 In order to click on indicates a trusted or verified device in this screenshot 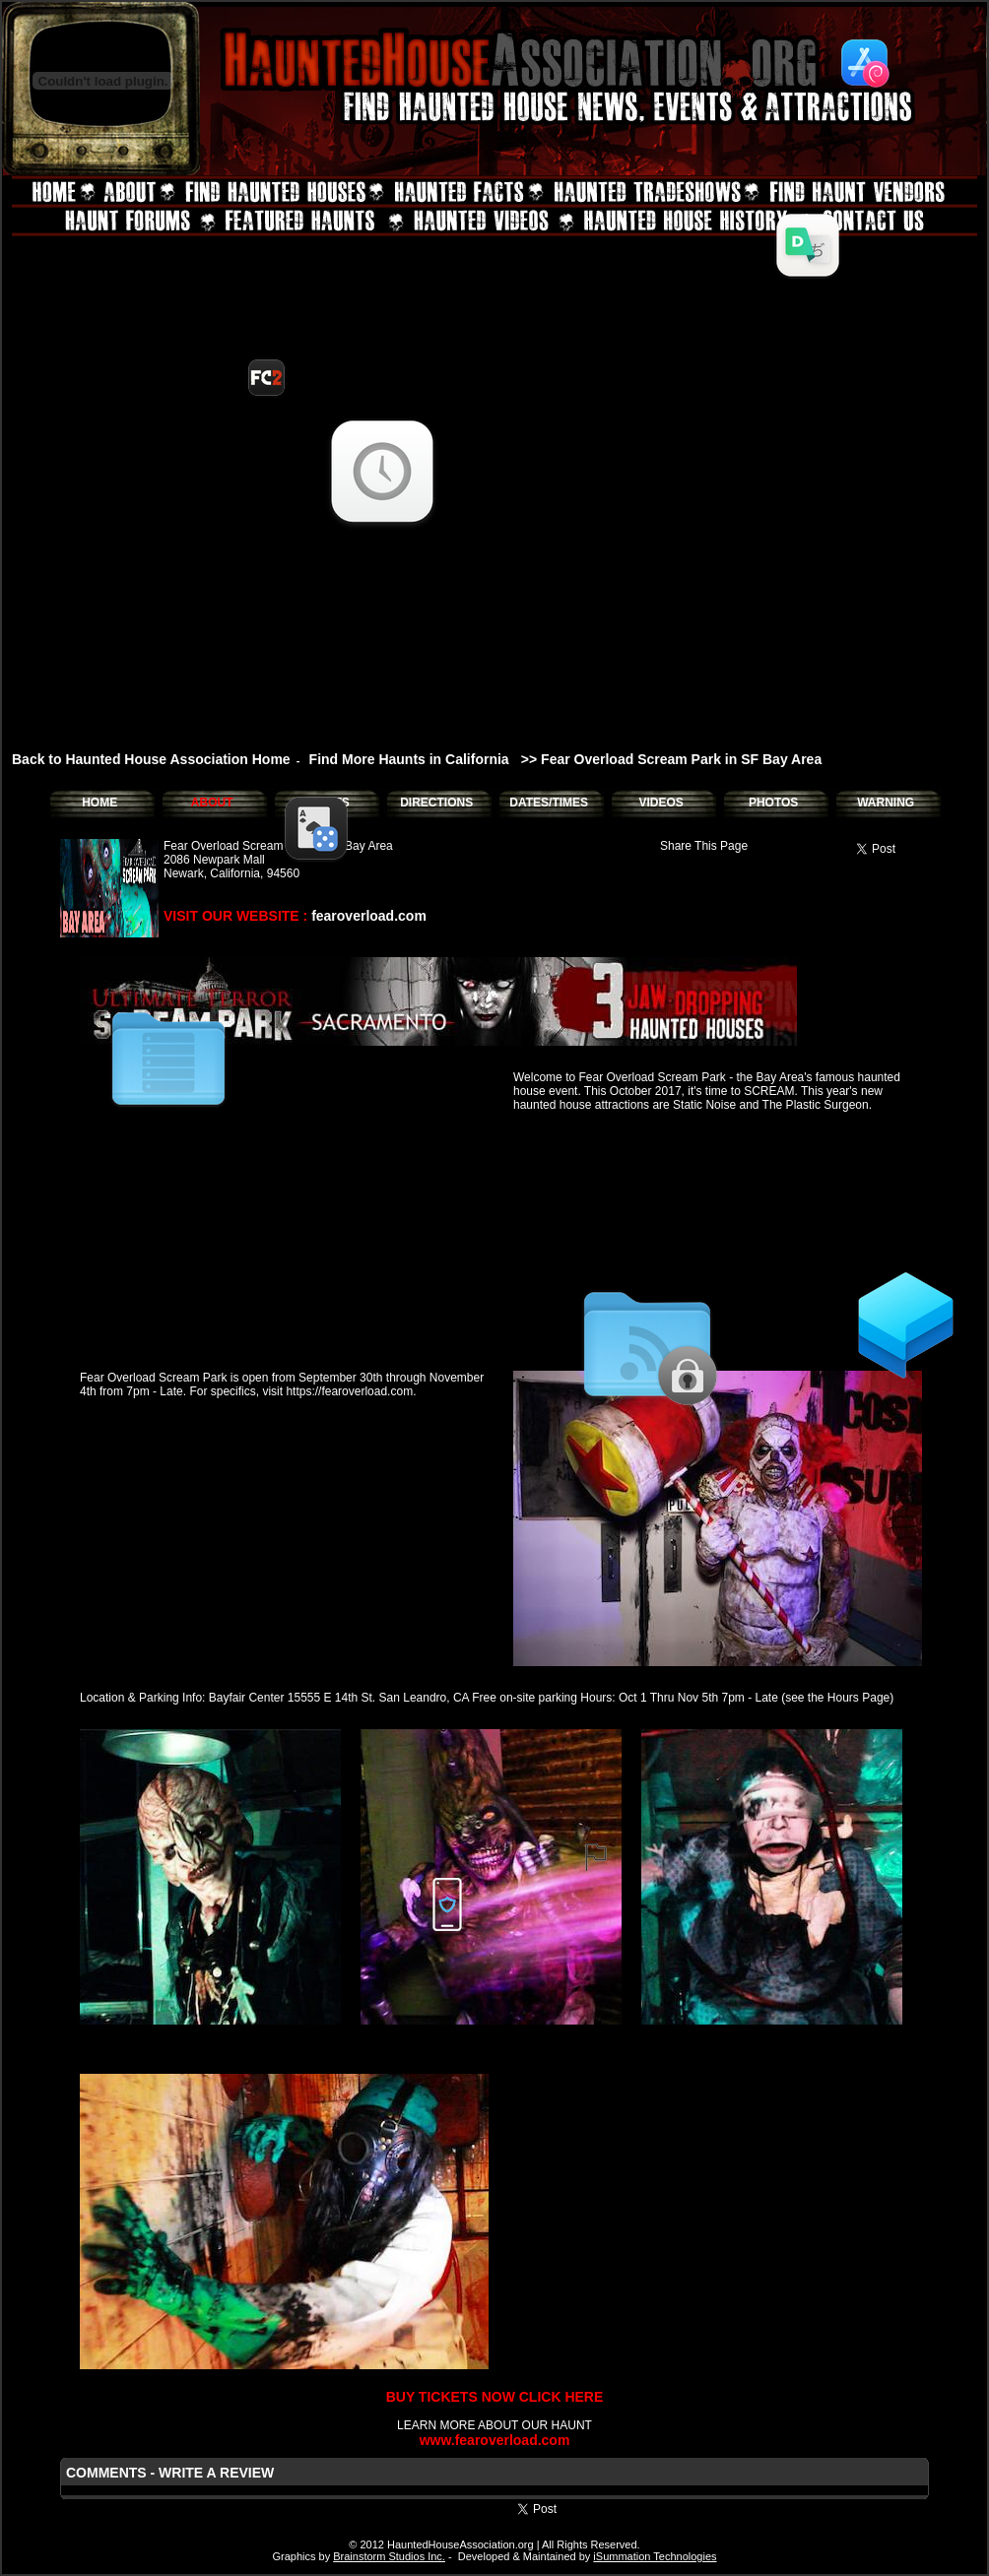, I will do `click(447, 1904)`.